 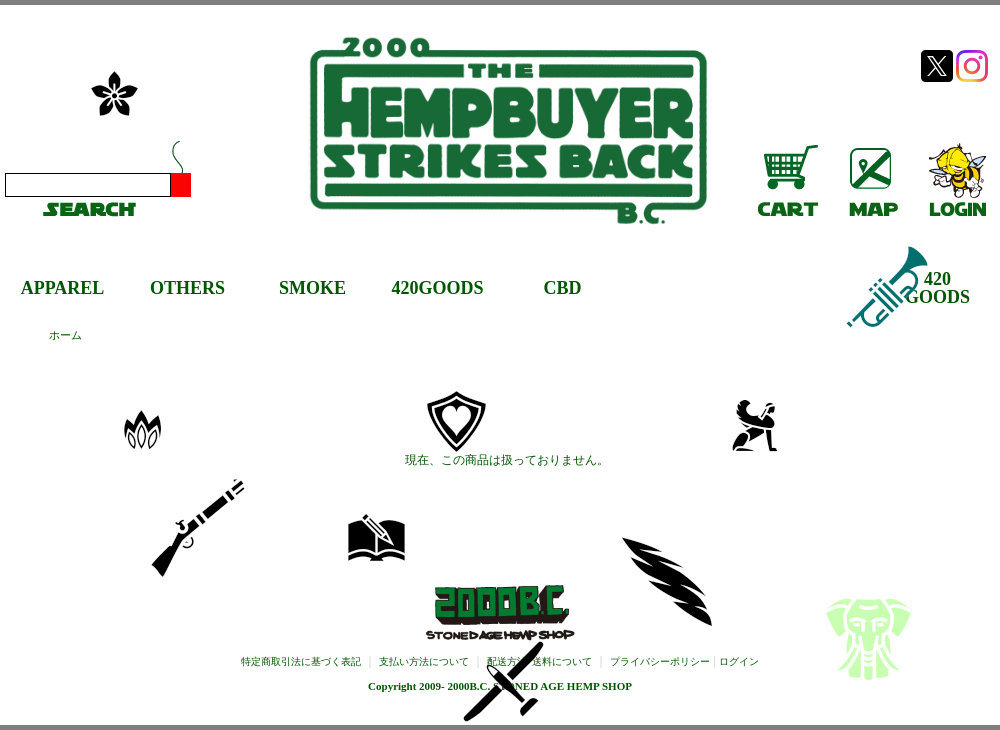 I want to click on elephant character or avatar icon, so click(x=868, y=639).